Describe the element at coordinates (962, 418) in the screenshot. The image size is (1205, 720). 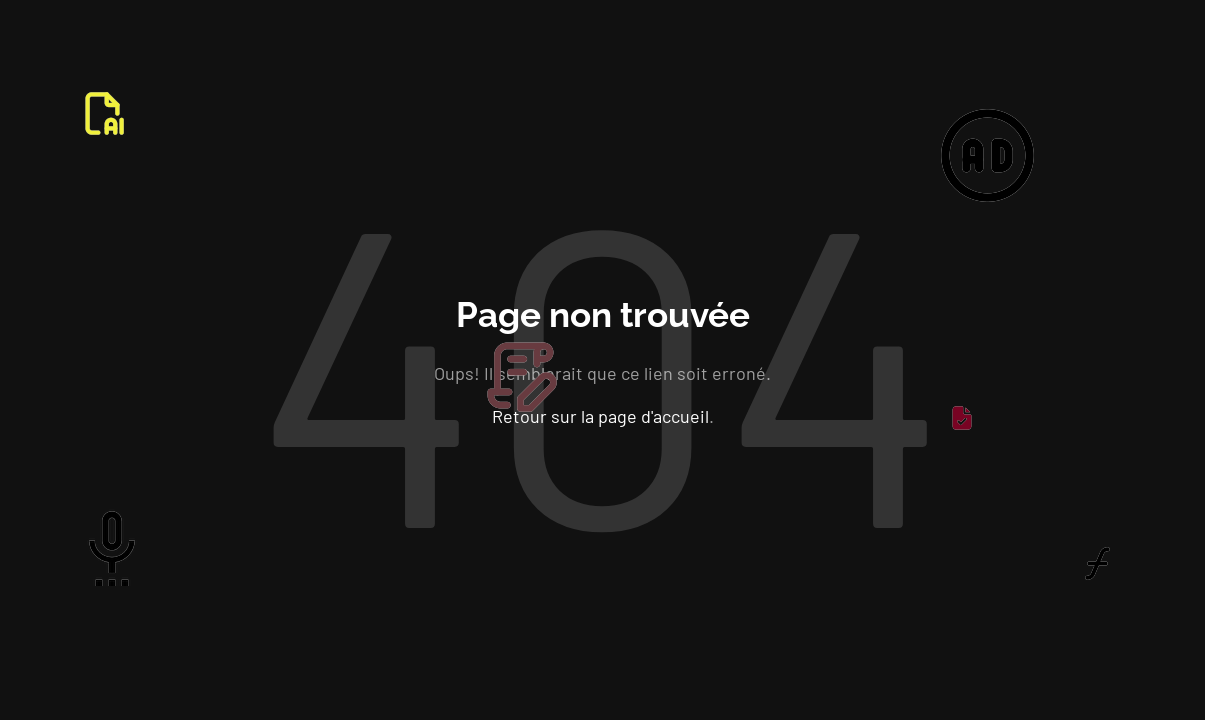
I see `file successfully uploaded or saved` at that location.